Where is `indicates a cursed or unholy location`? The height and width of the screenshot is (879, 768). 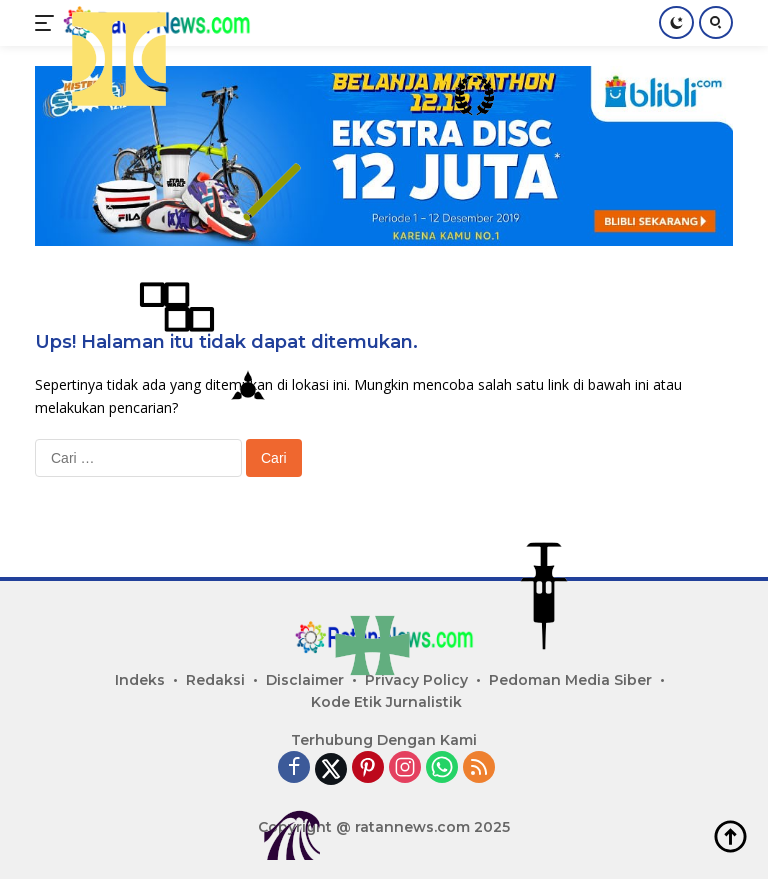 indicates a cursed or unholy location is located at coordinates (372, 645).